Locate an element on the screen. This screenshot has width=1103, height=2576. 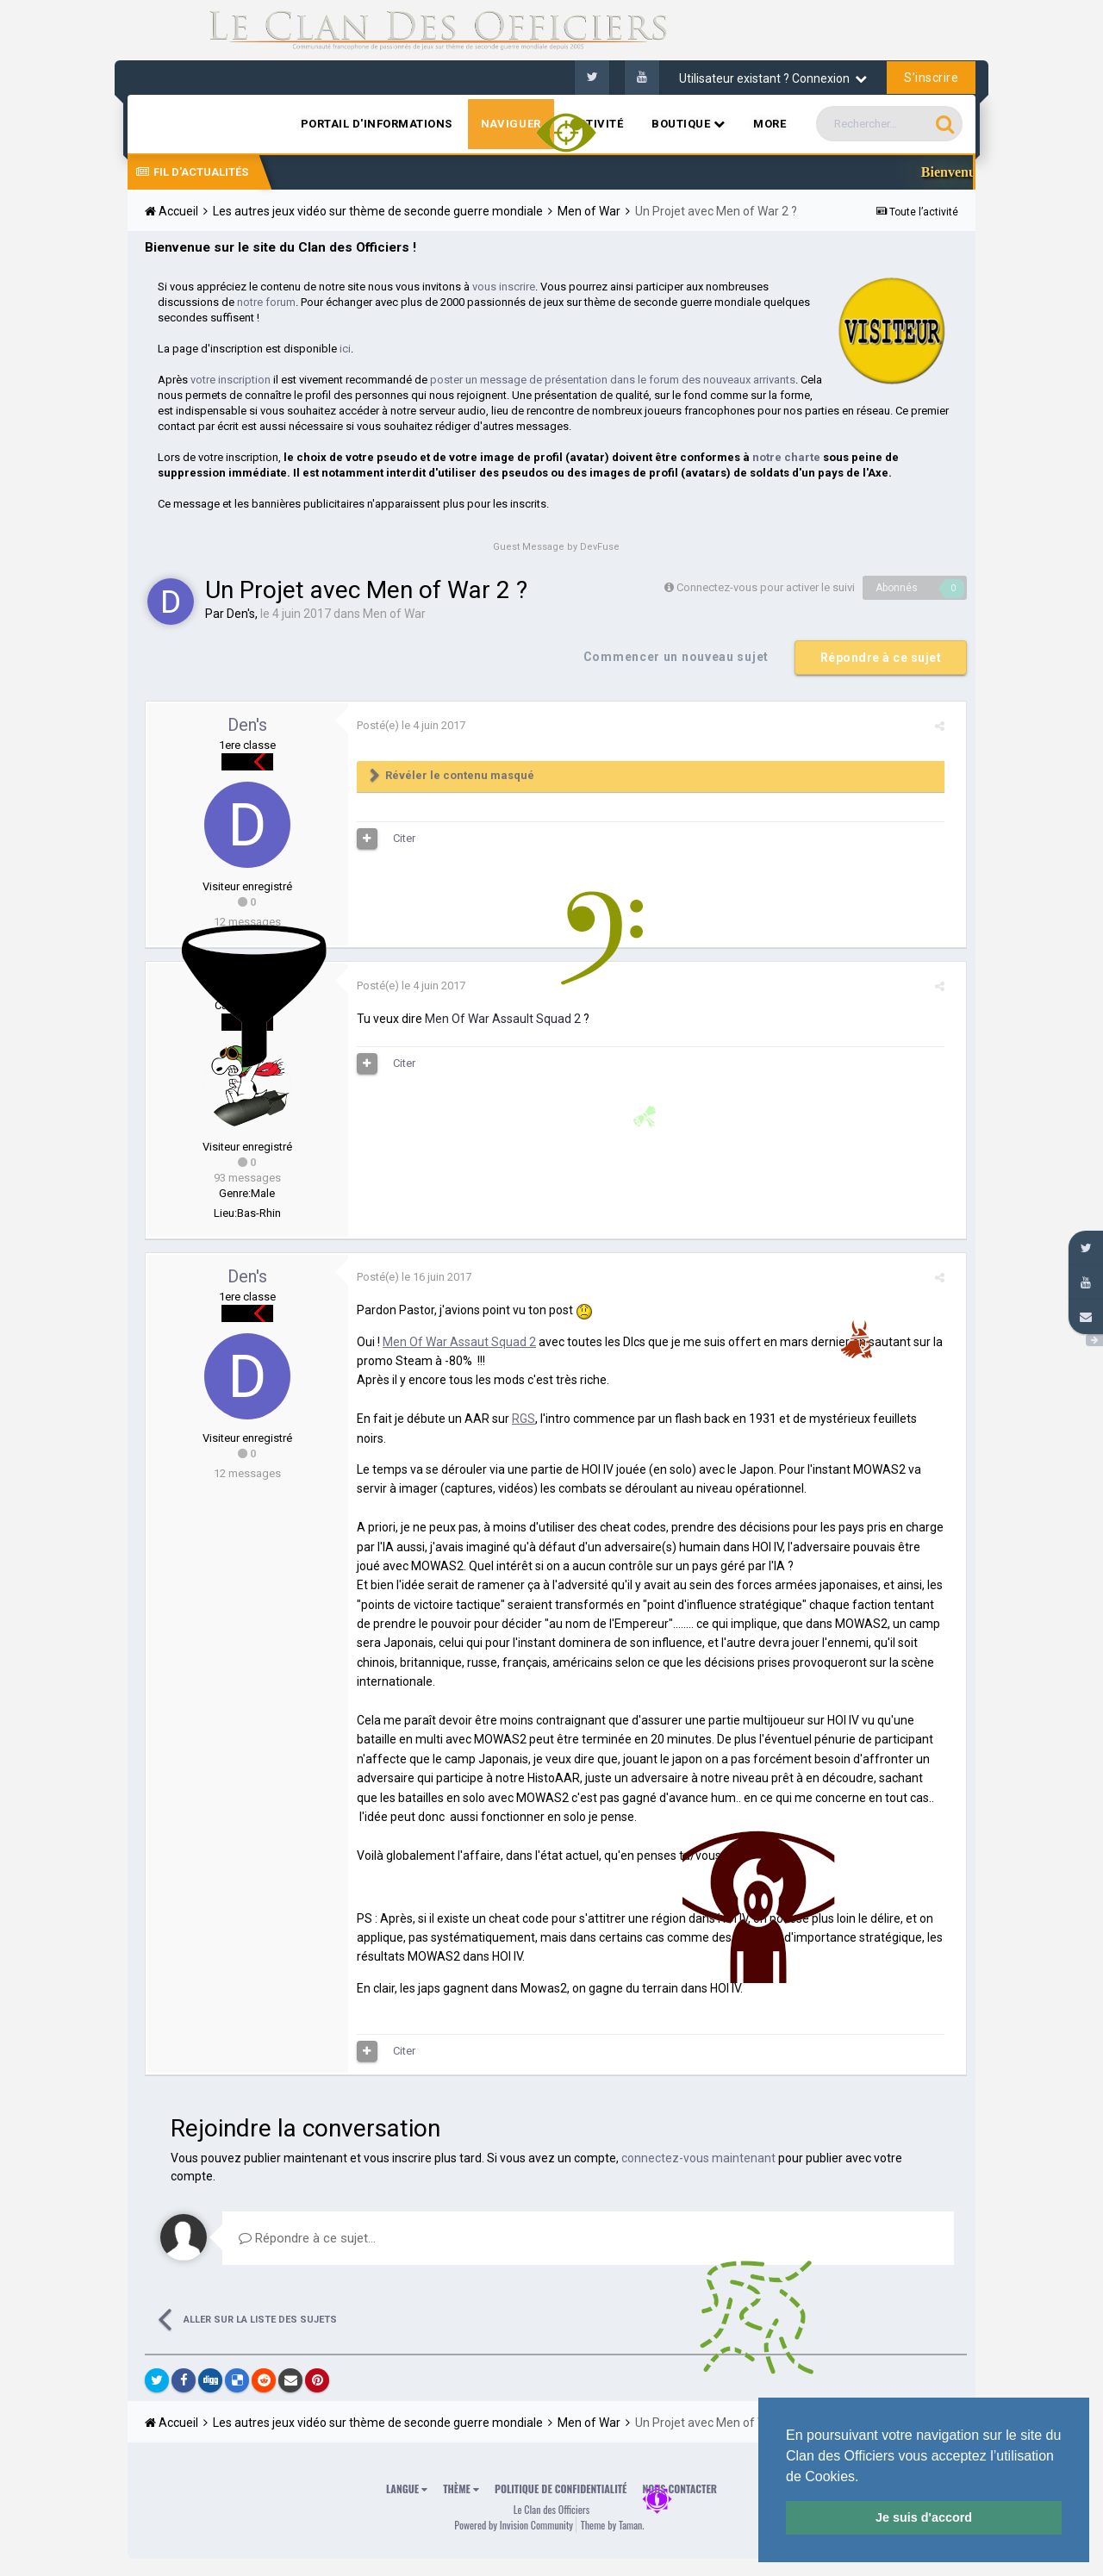
focus or target tracking mode is located at coordinates (566, 133).